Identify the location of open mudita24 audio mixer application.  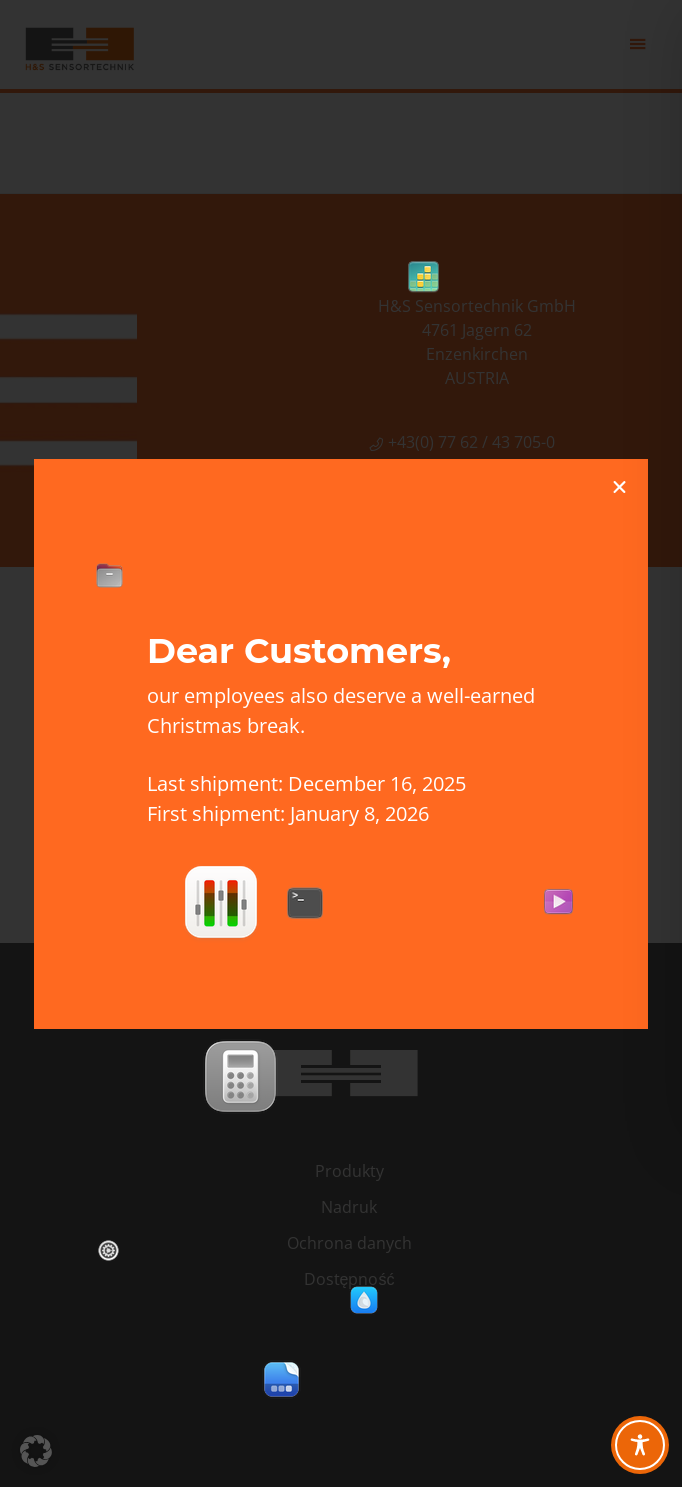
(221, 902).